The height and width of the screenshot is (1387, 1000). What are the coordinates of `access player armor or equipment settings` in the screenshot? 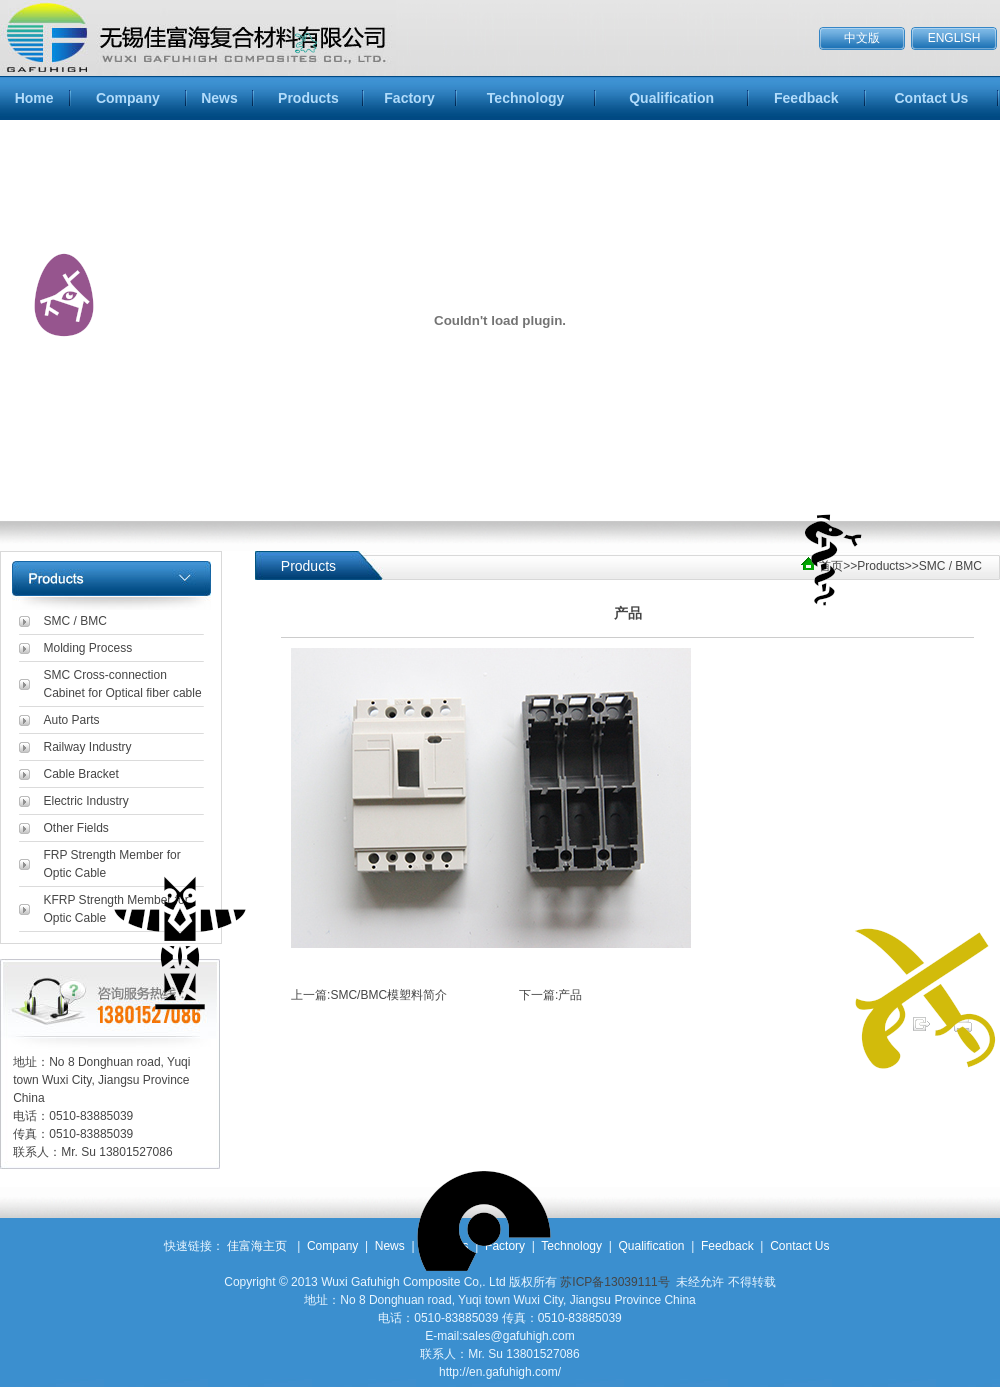 It's located at (484, 1221).